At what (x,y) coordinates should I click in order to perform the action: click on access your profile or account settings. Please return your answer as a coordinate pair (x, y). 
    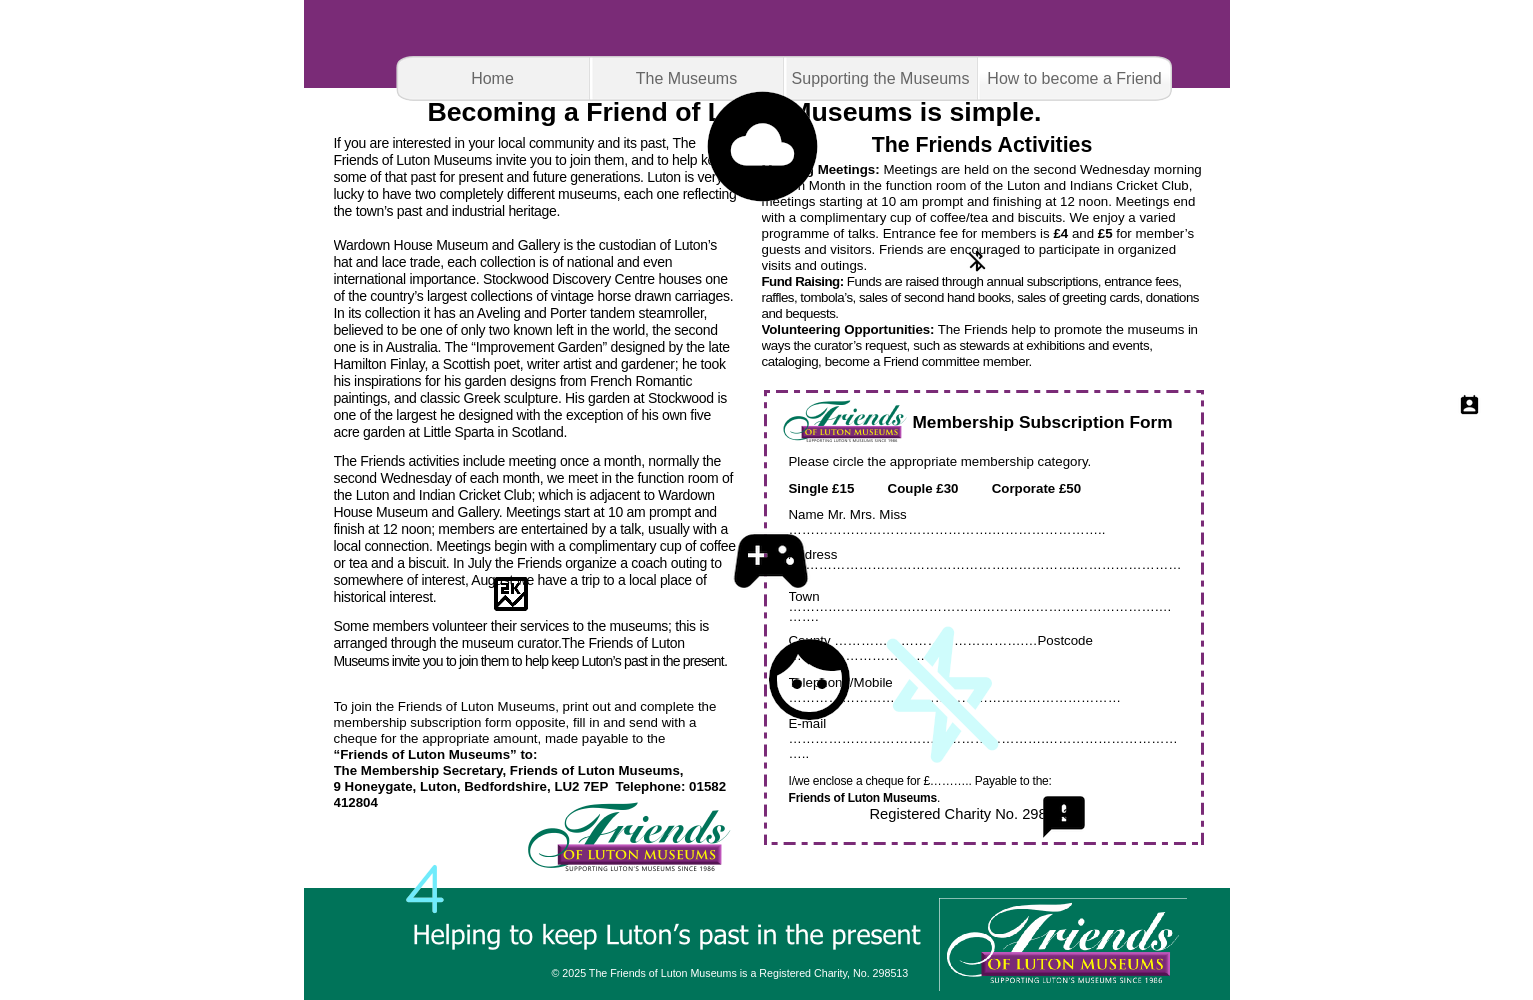
    Looking at the image, I should click on (809, 679).